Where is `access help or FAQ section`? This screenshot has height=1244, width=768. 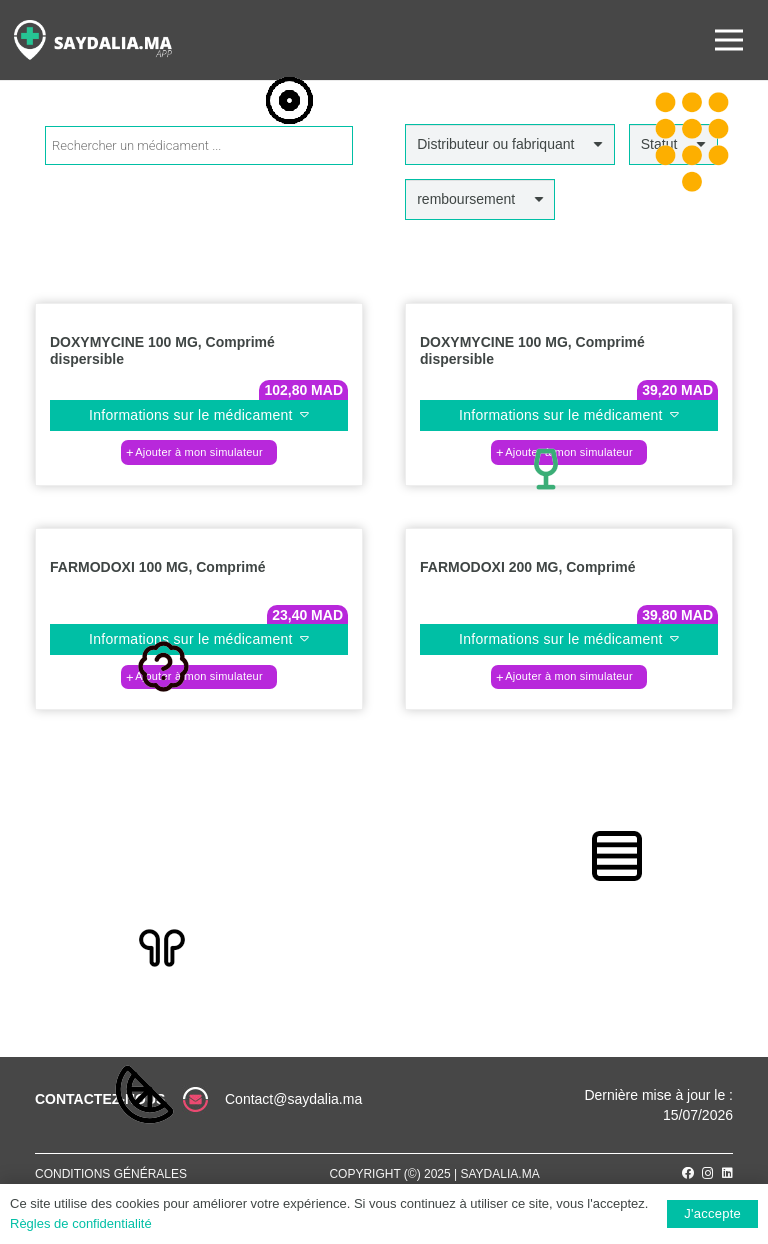
access help or FAQ section is located at coordinates (163, 666).